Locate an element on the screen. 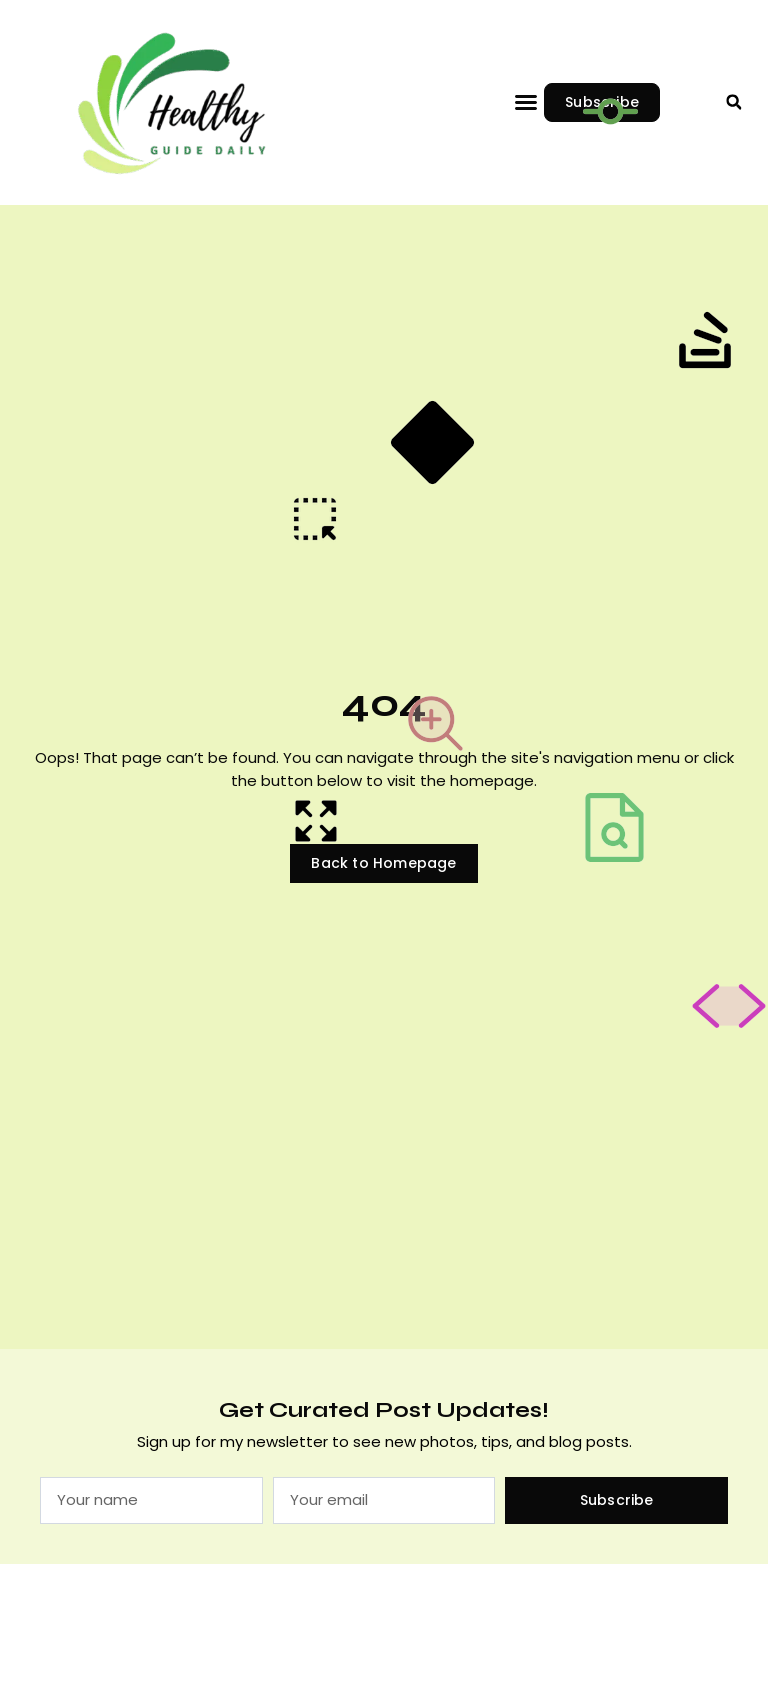 This screenshot has height=1683, width=768. search within a document is located at coordinates (614, 827).